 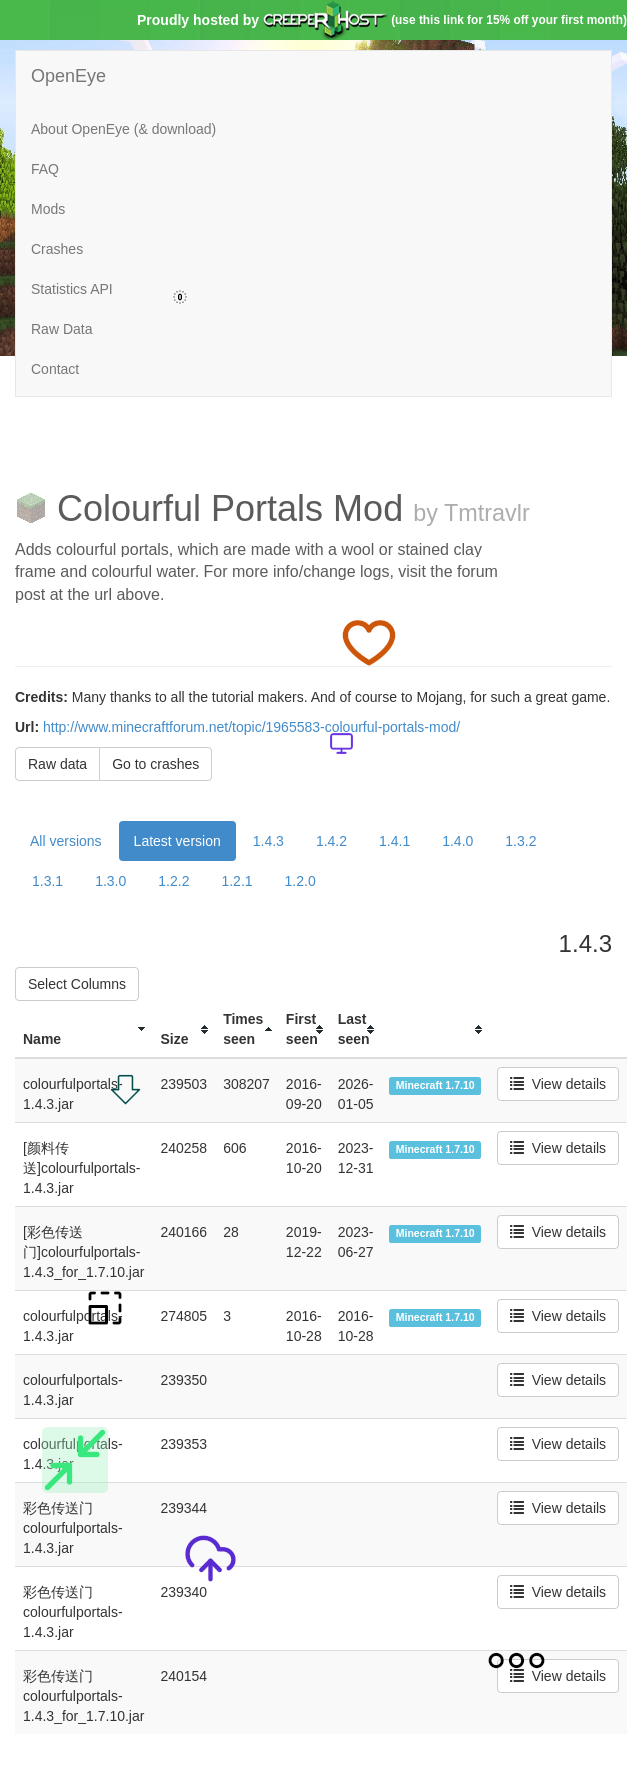 I want to click on download a file or content, so click(x=125, y=1088).